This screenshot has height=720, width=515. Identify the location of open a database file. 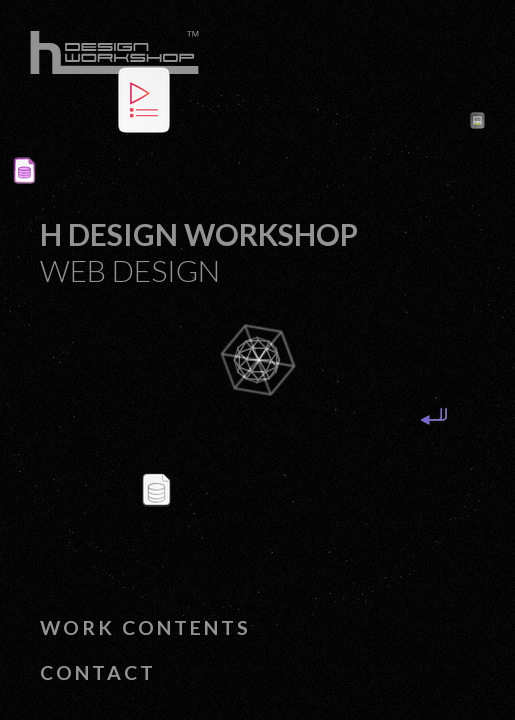
(24, 170).